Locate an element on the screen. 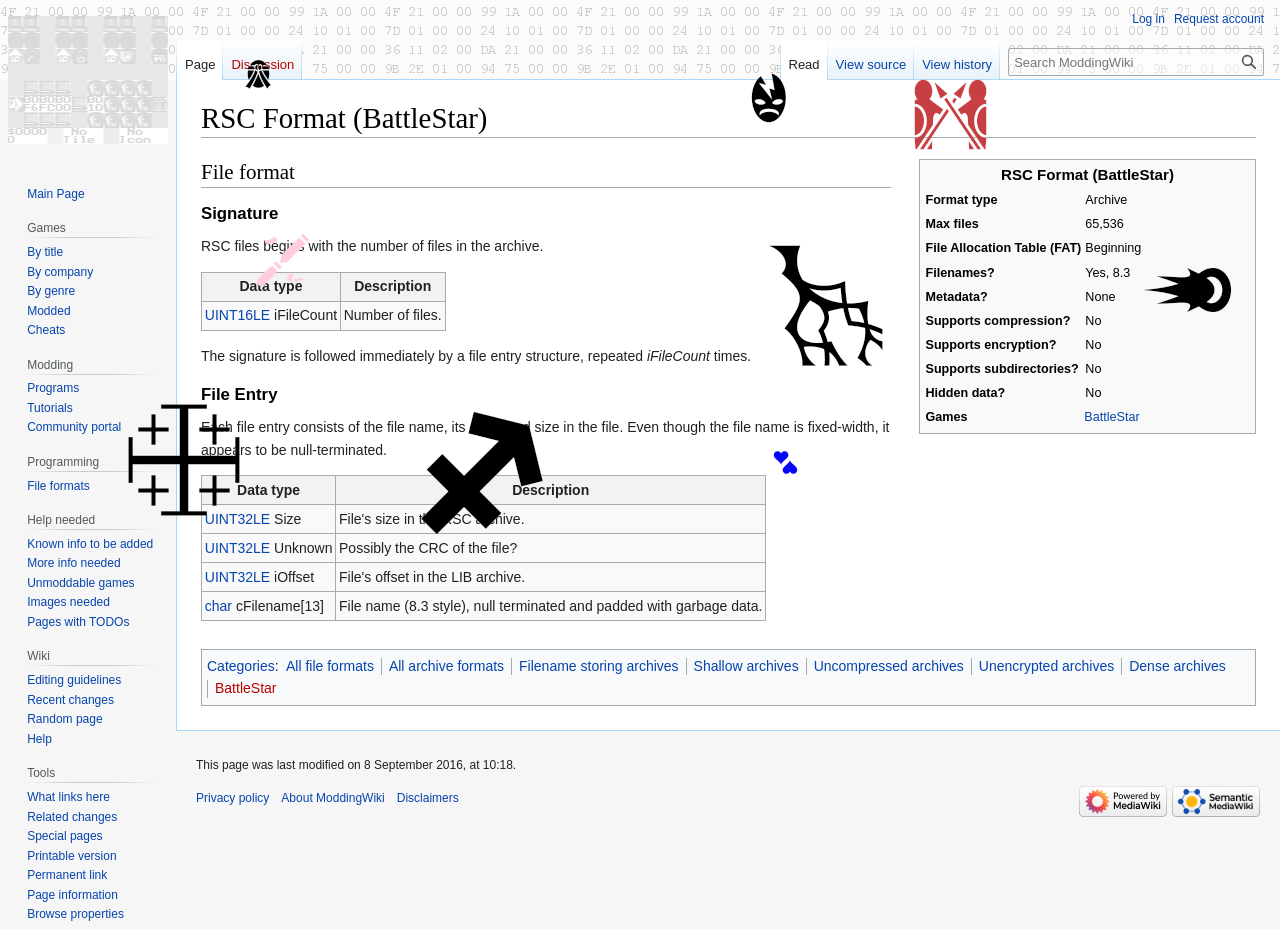 The image size is (1280, 929). guards or sentries protecting an area is located at coordinates (950, 113).